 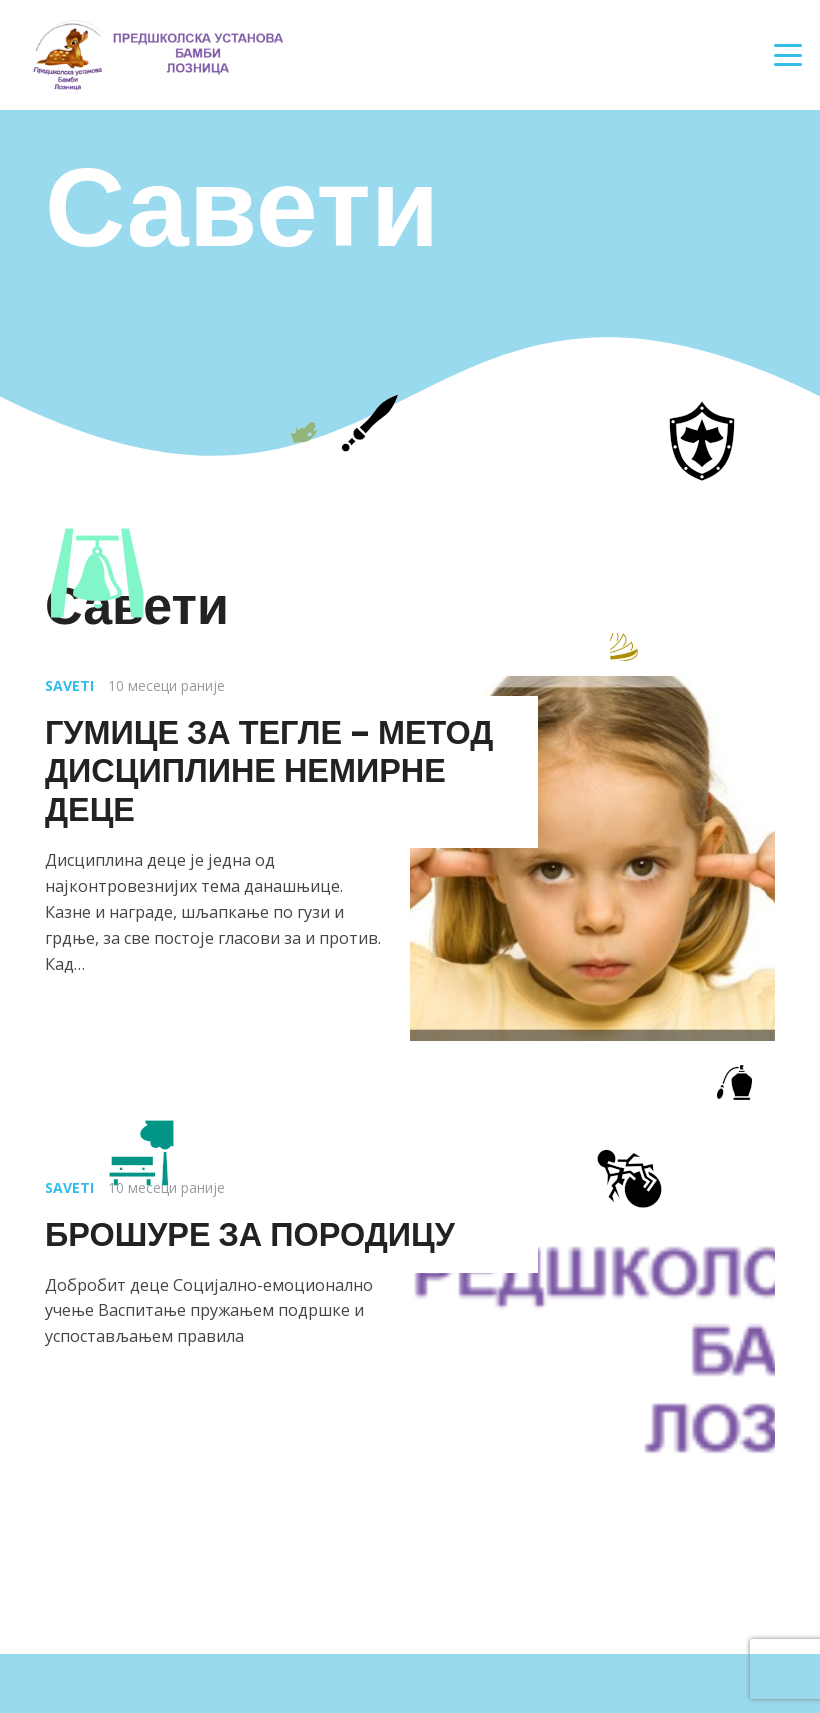 I want to click on find nearby parks or rest areas, so click(x=141, y=1153).